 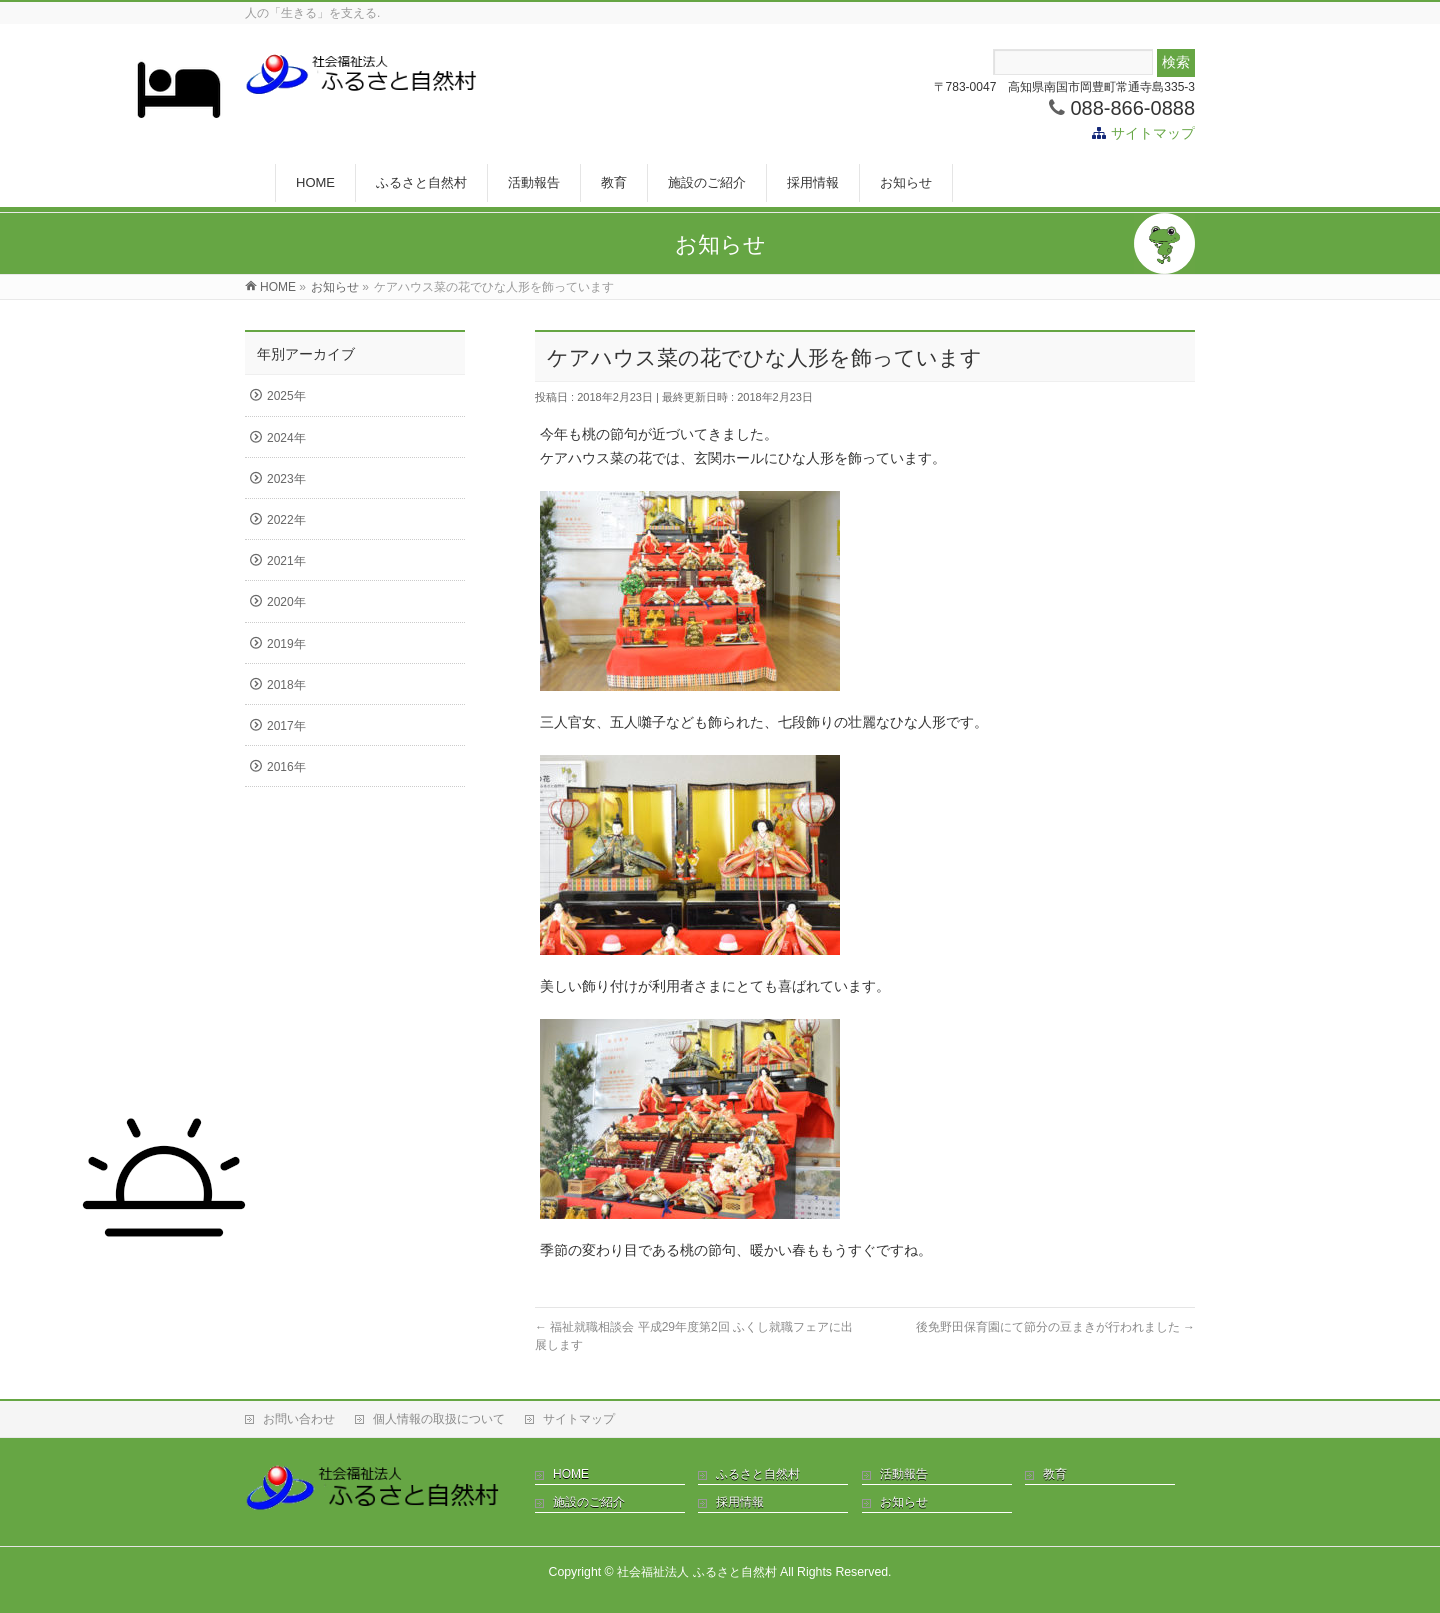 What do you see at coordinates (164, 1183) in the screenshot?
I see `toggle sunrise/sunset display mode` at bounding box center [164, 1183].